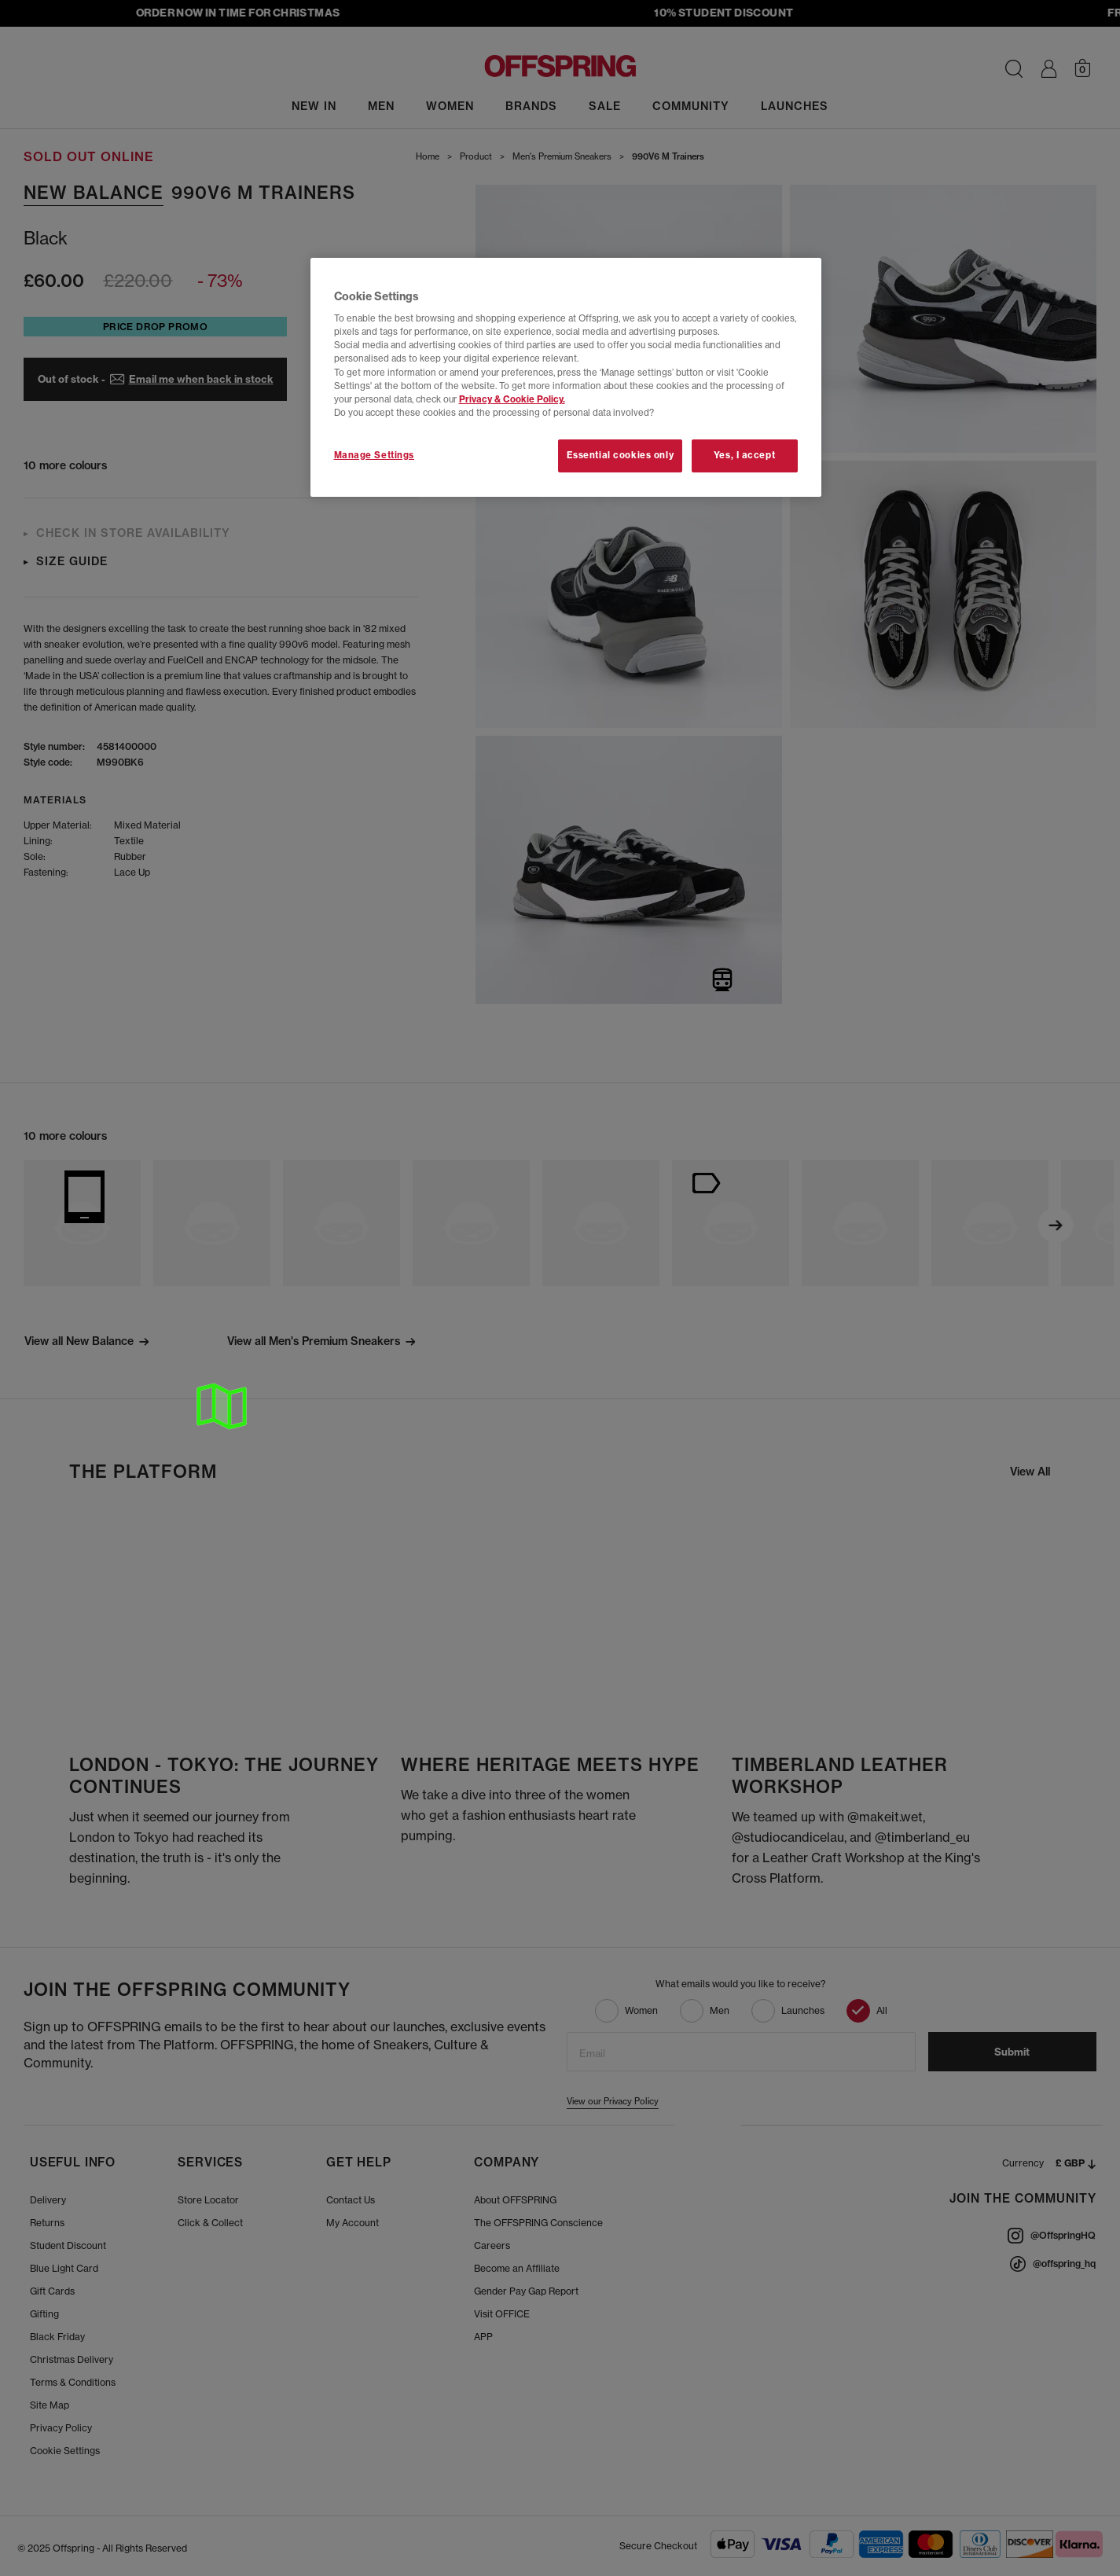 Image resolution: width=1120 pixels, height=2576 pixels. I want to click on add a label or tag to an item, so click(706, 1183).